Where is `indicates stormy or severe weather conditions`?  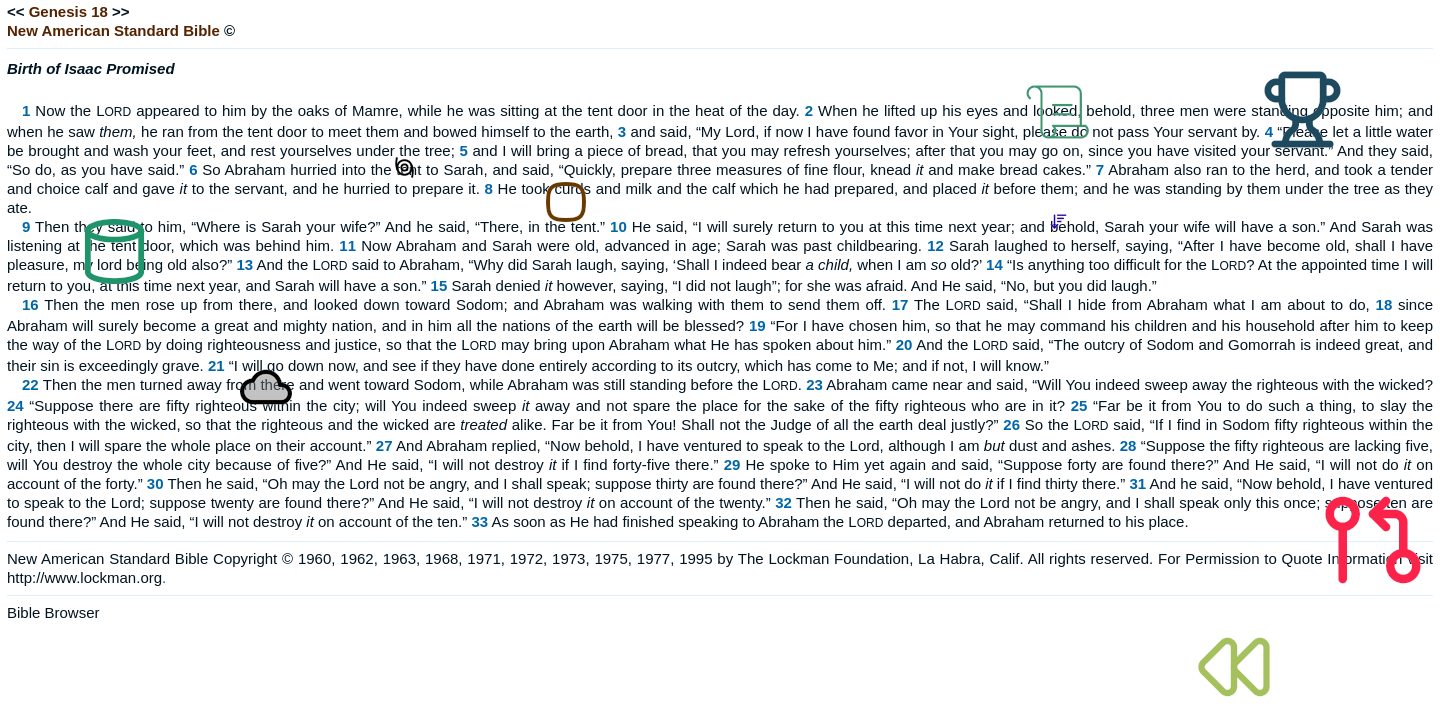
indicates stormy or severe weather conditions is located at coordinates (404, 167).